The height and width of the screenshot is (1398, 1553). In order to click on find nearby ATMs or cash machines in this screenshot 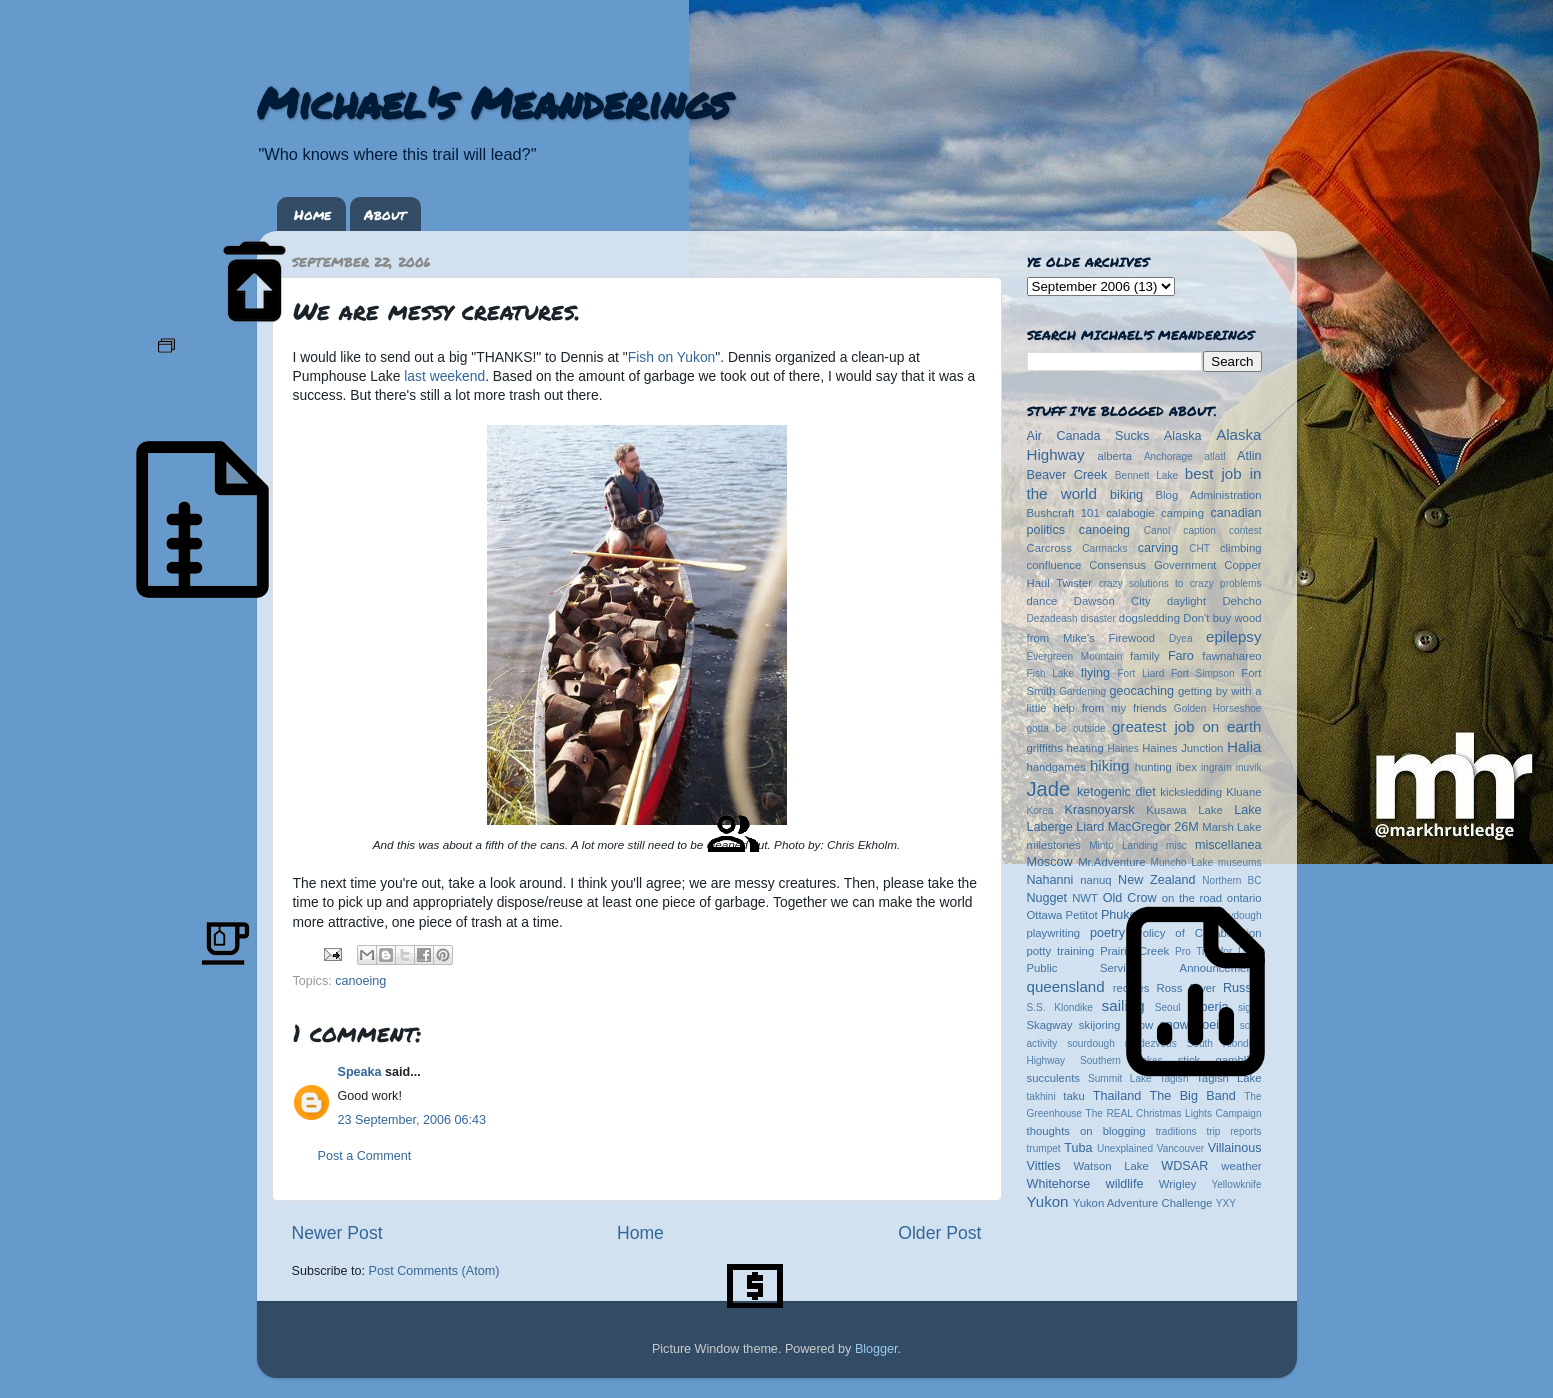, I will do `click(755, 1286)`.